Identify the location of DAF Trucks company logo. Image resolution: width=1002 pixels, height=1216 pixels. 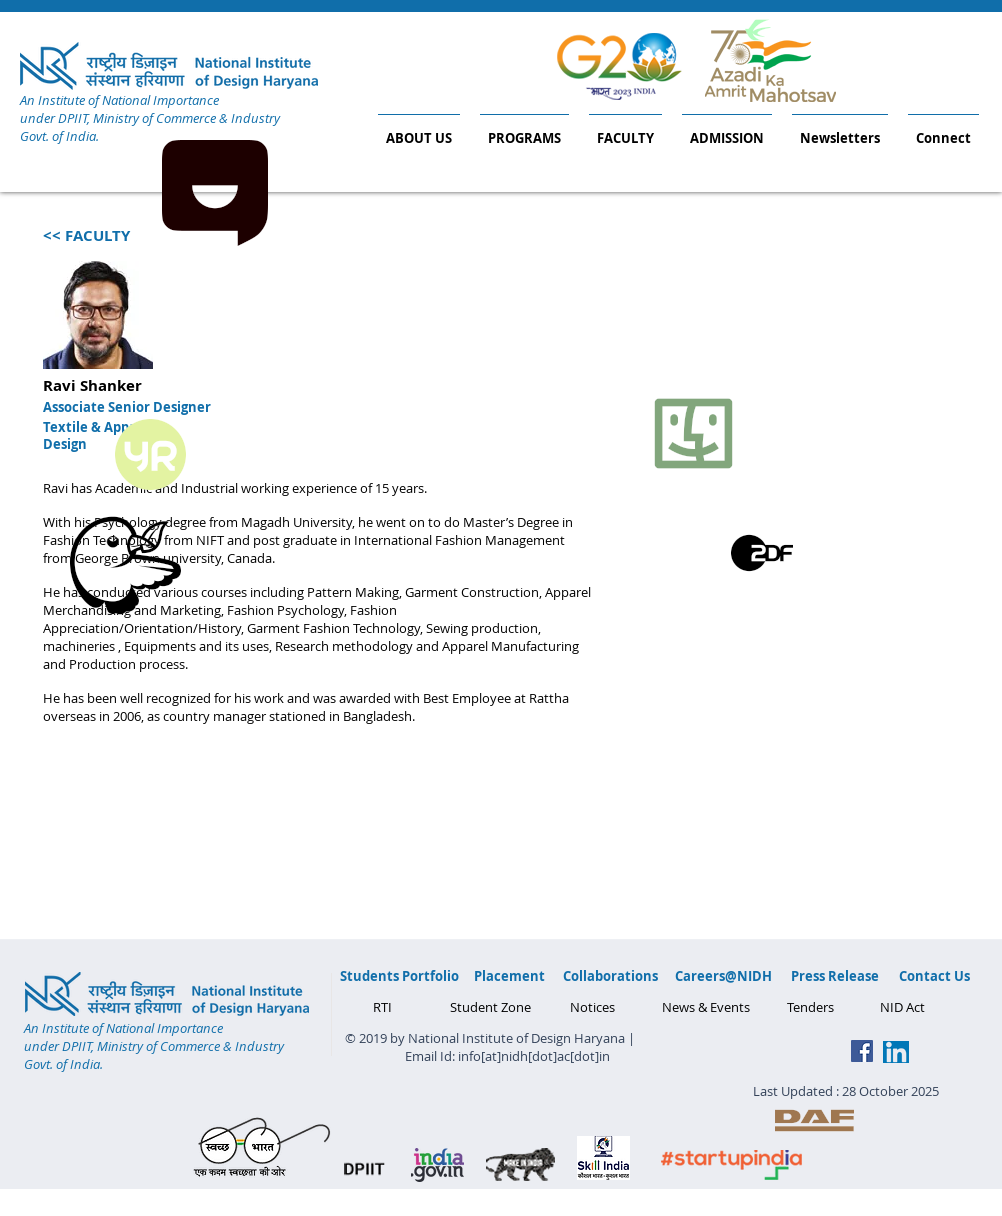
(814, 1120).